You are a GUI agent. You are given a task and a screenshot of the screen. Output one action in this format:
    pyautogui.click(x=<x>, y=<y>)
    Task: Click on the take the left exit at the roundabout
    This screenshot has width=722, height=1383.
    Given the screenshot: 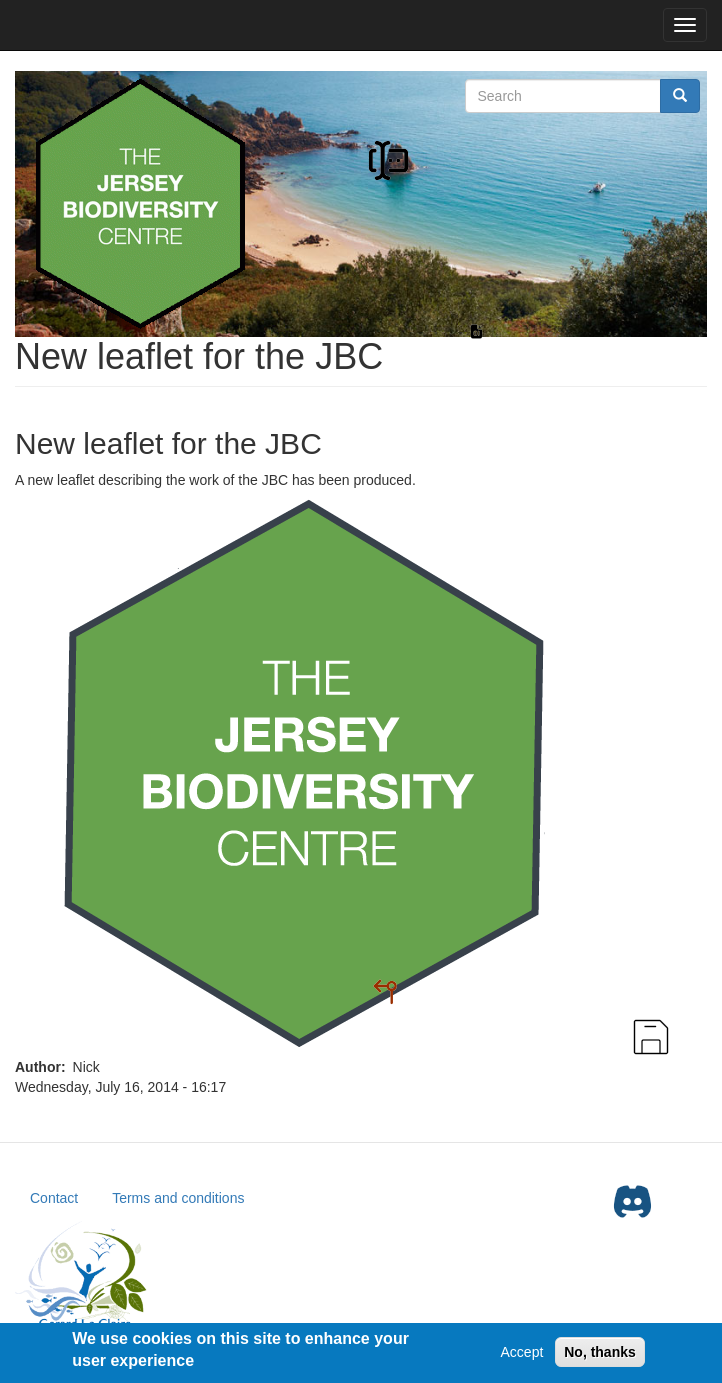 What is the action you would take?
    pyautogui.click(x=386, y=992)
    